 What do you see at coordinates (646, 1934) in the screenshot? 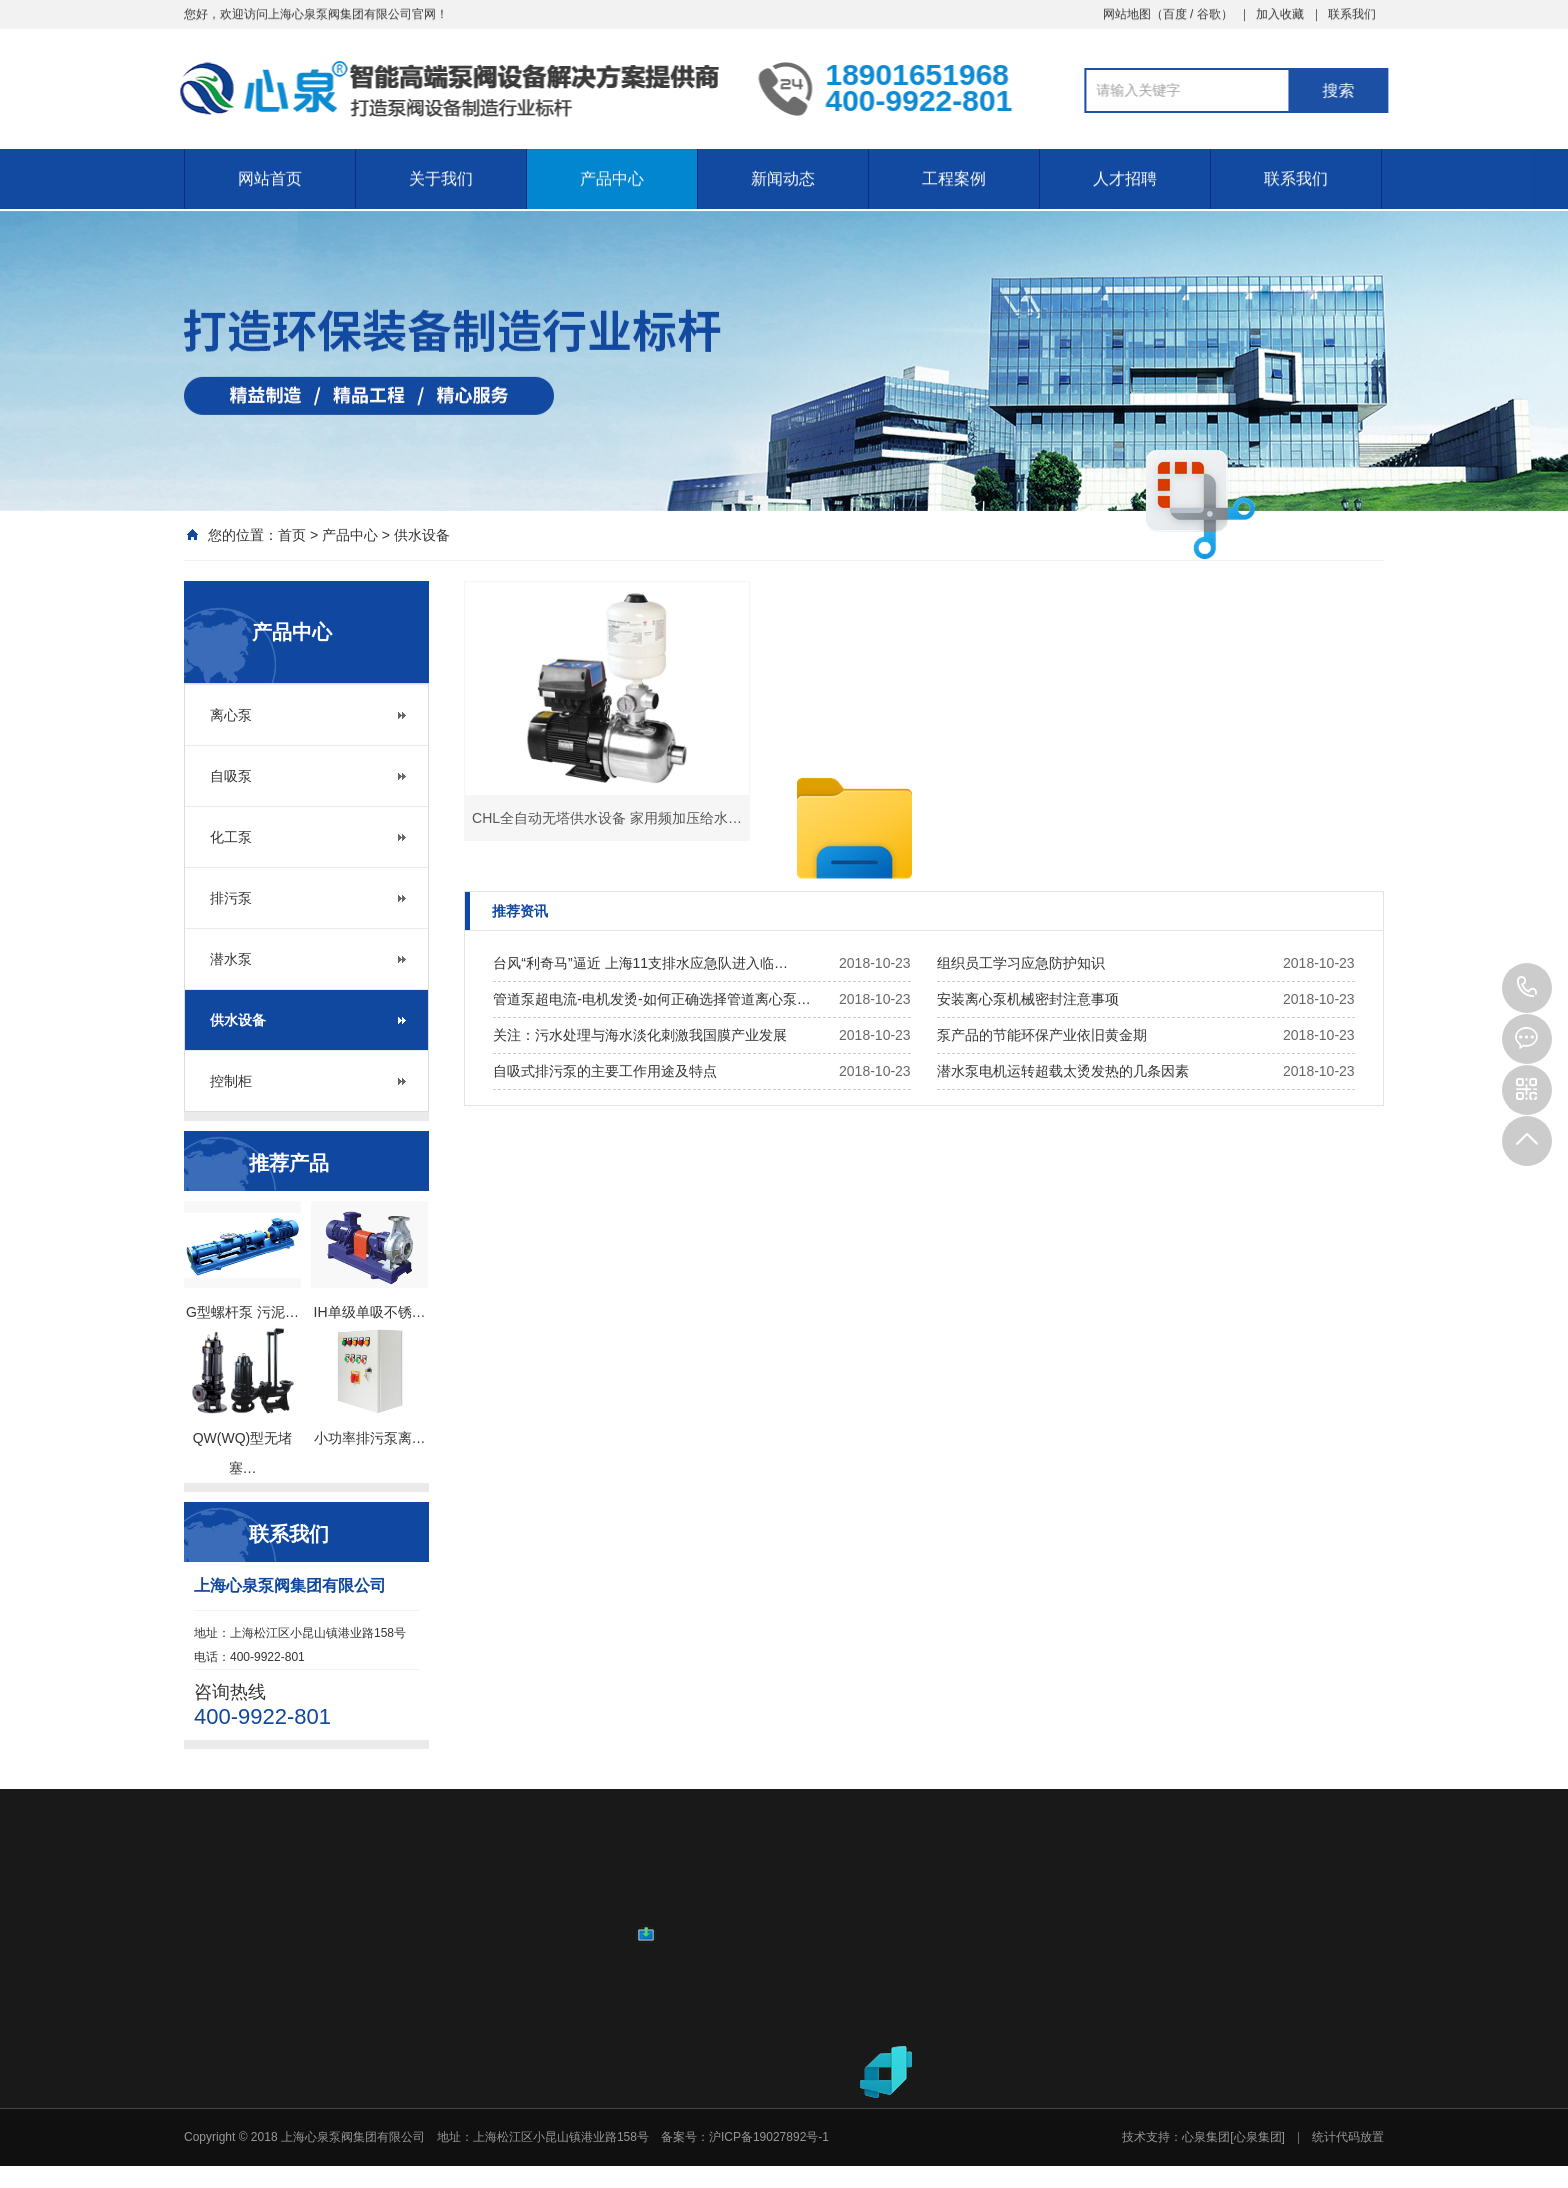
I see `download or install a software package` at bounding box center [646, 1934].